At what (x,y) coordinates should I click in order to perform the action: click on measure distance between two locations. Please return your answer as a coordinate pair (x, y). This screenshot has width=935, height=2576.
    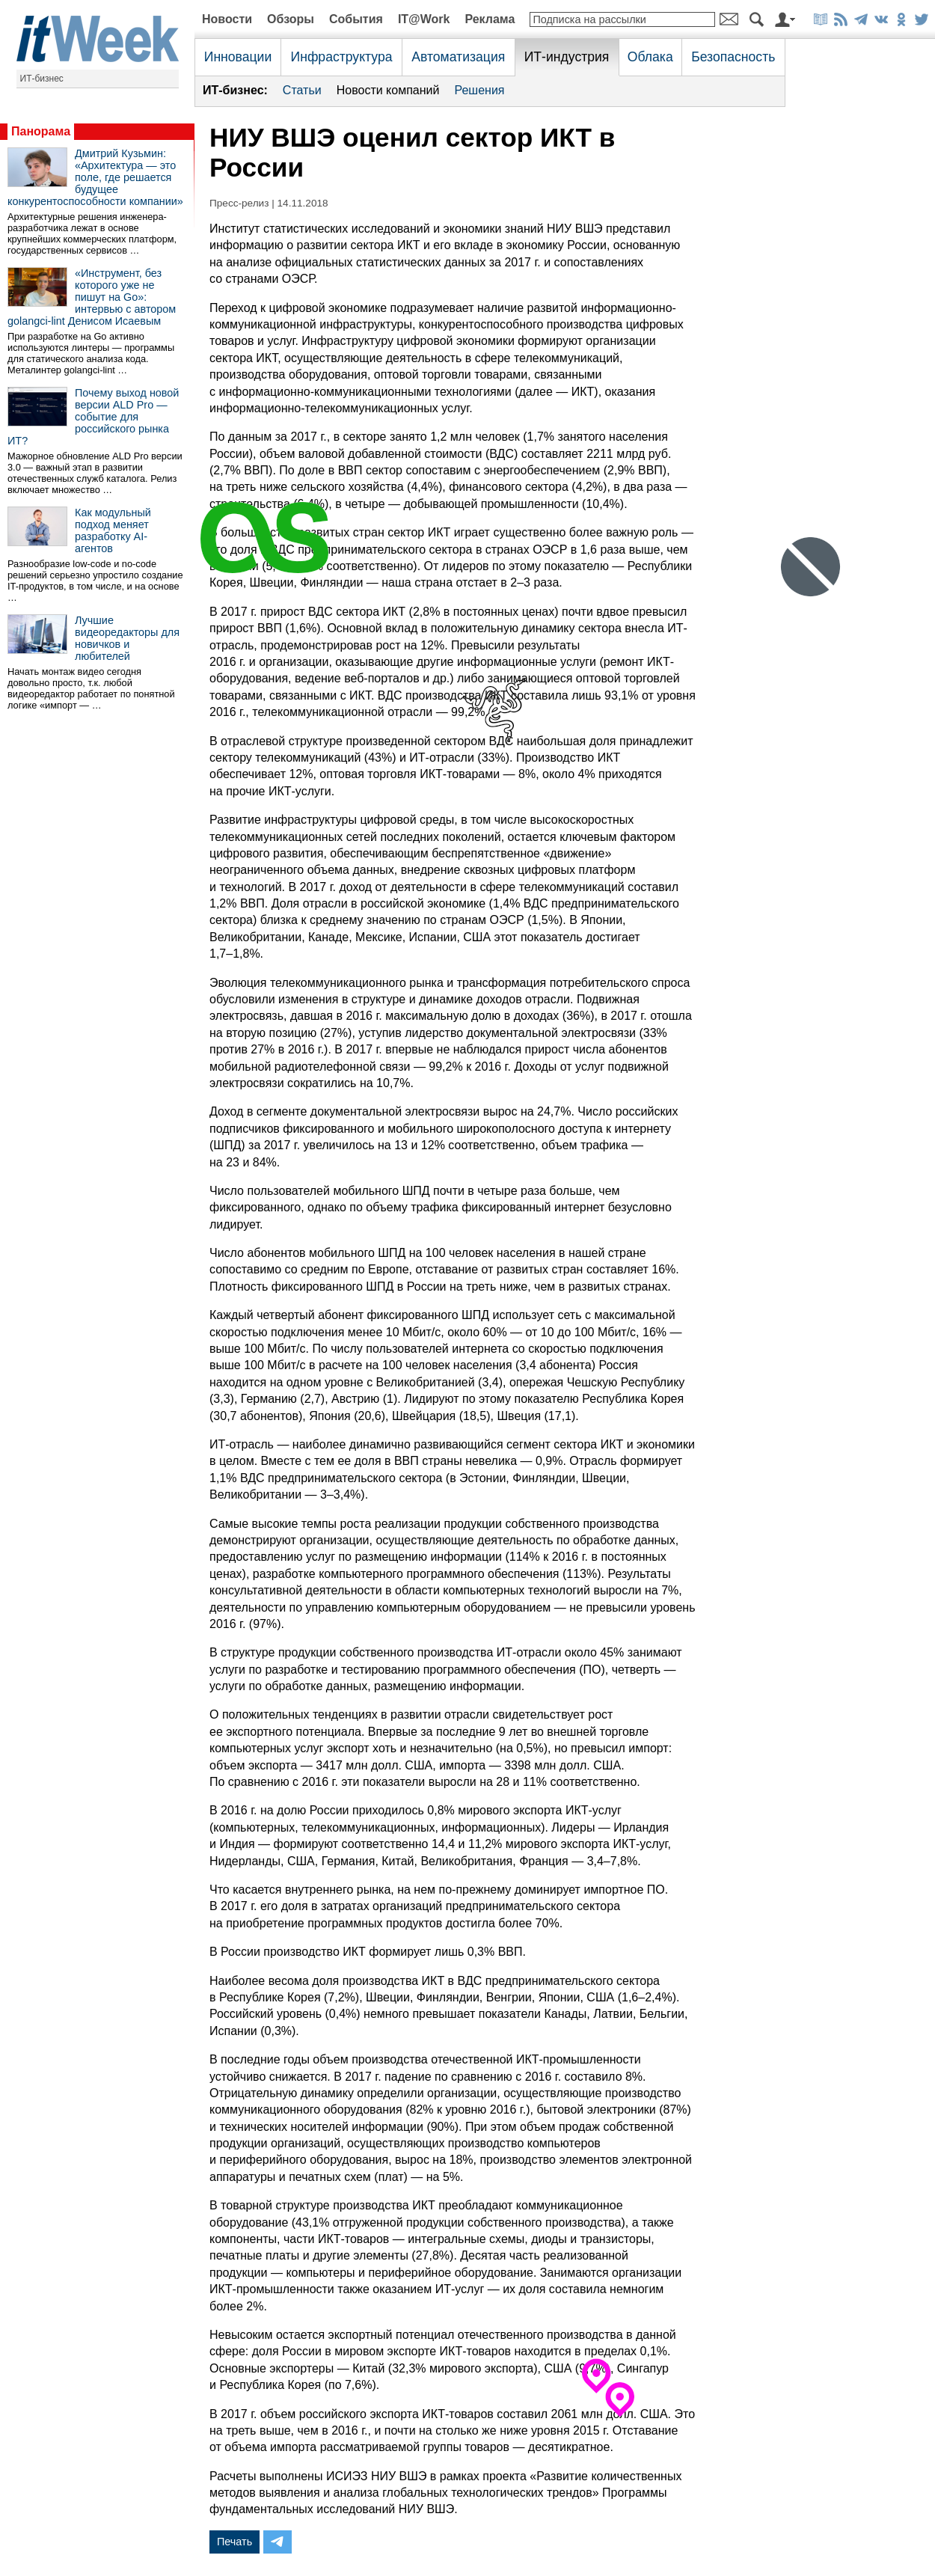
    Looking at the image, I should click on (608, 2387).